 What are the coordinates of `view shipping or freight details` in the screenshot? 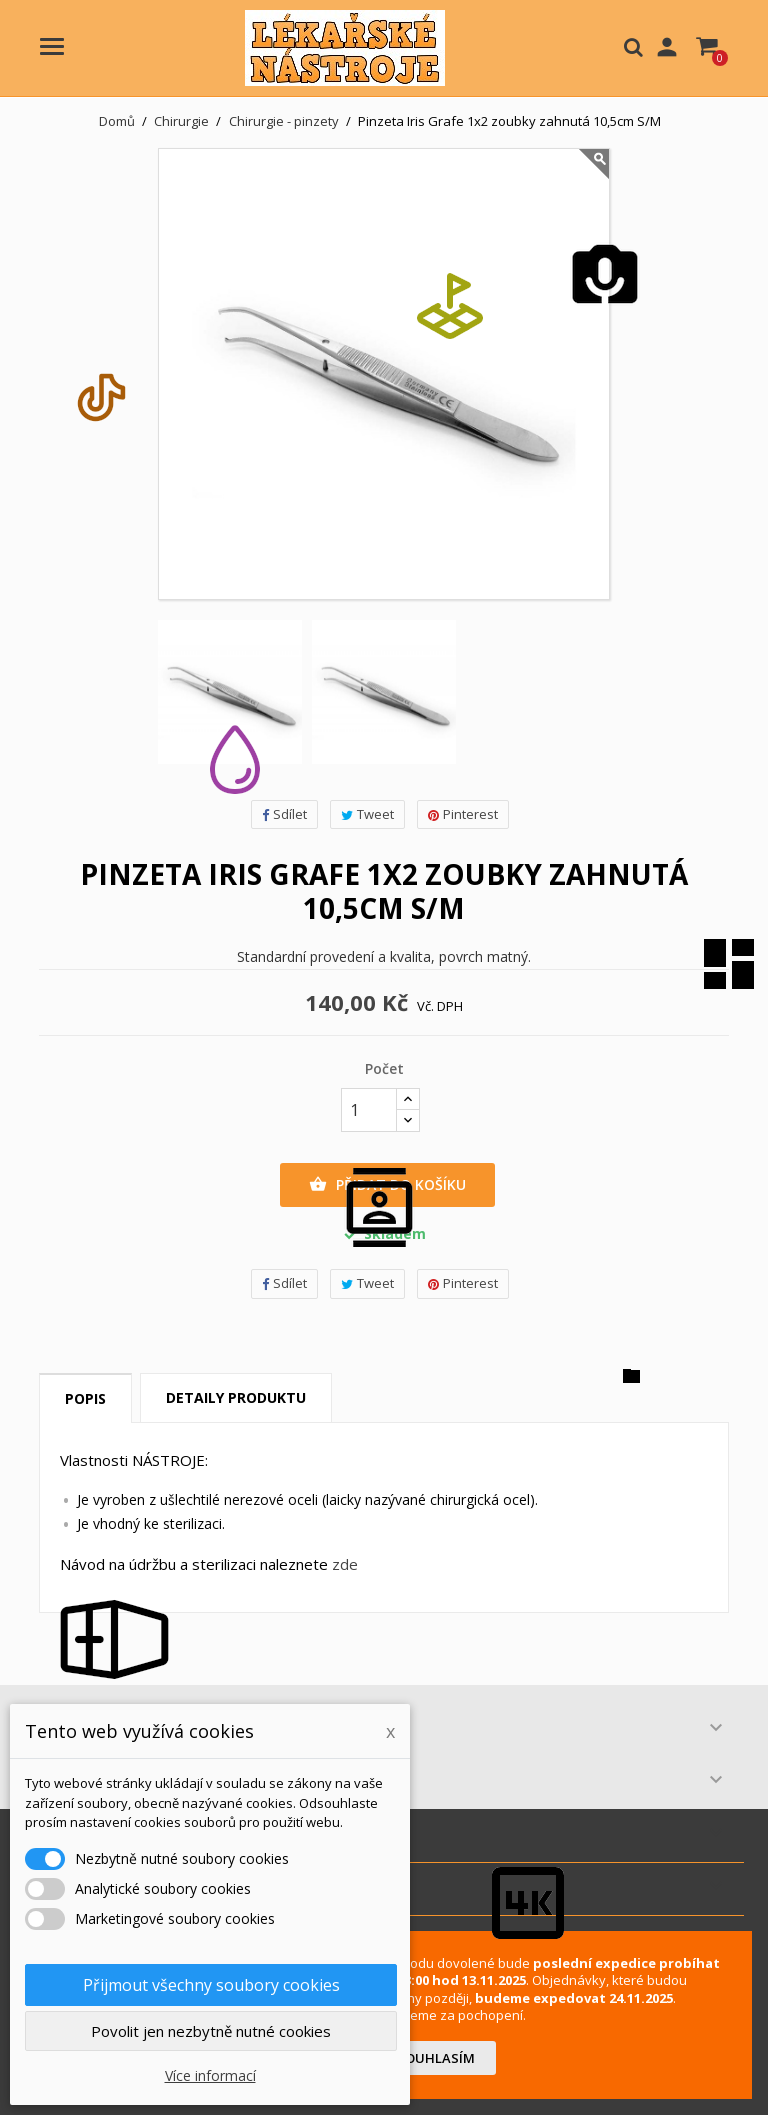 It's located at (114, 1639).